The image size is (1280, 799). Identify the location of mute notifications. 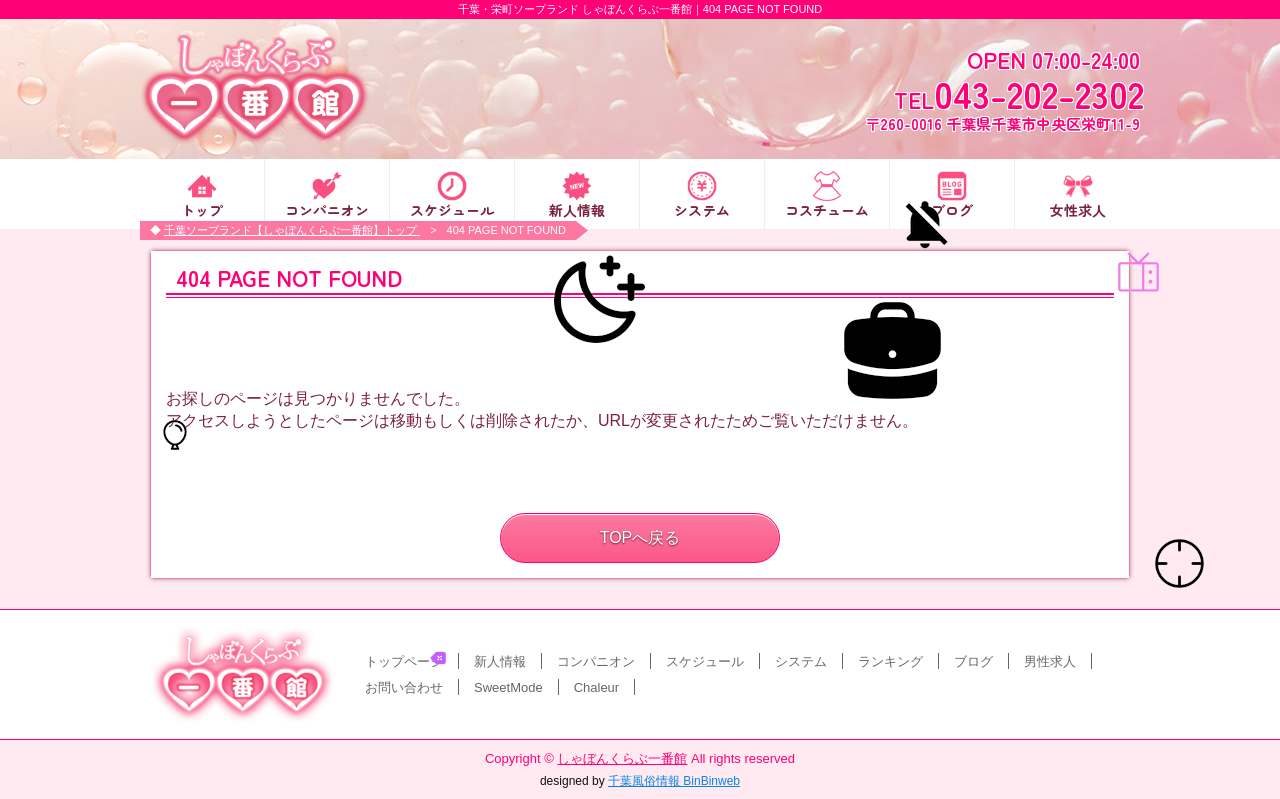
(925, 224).